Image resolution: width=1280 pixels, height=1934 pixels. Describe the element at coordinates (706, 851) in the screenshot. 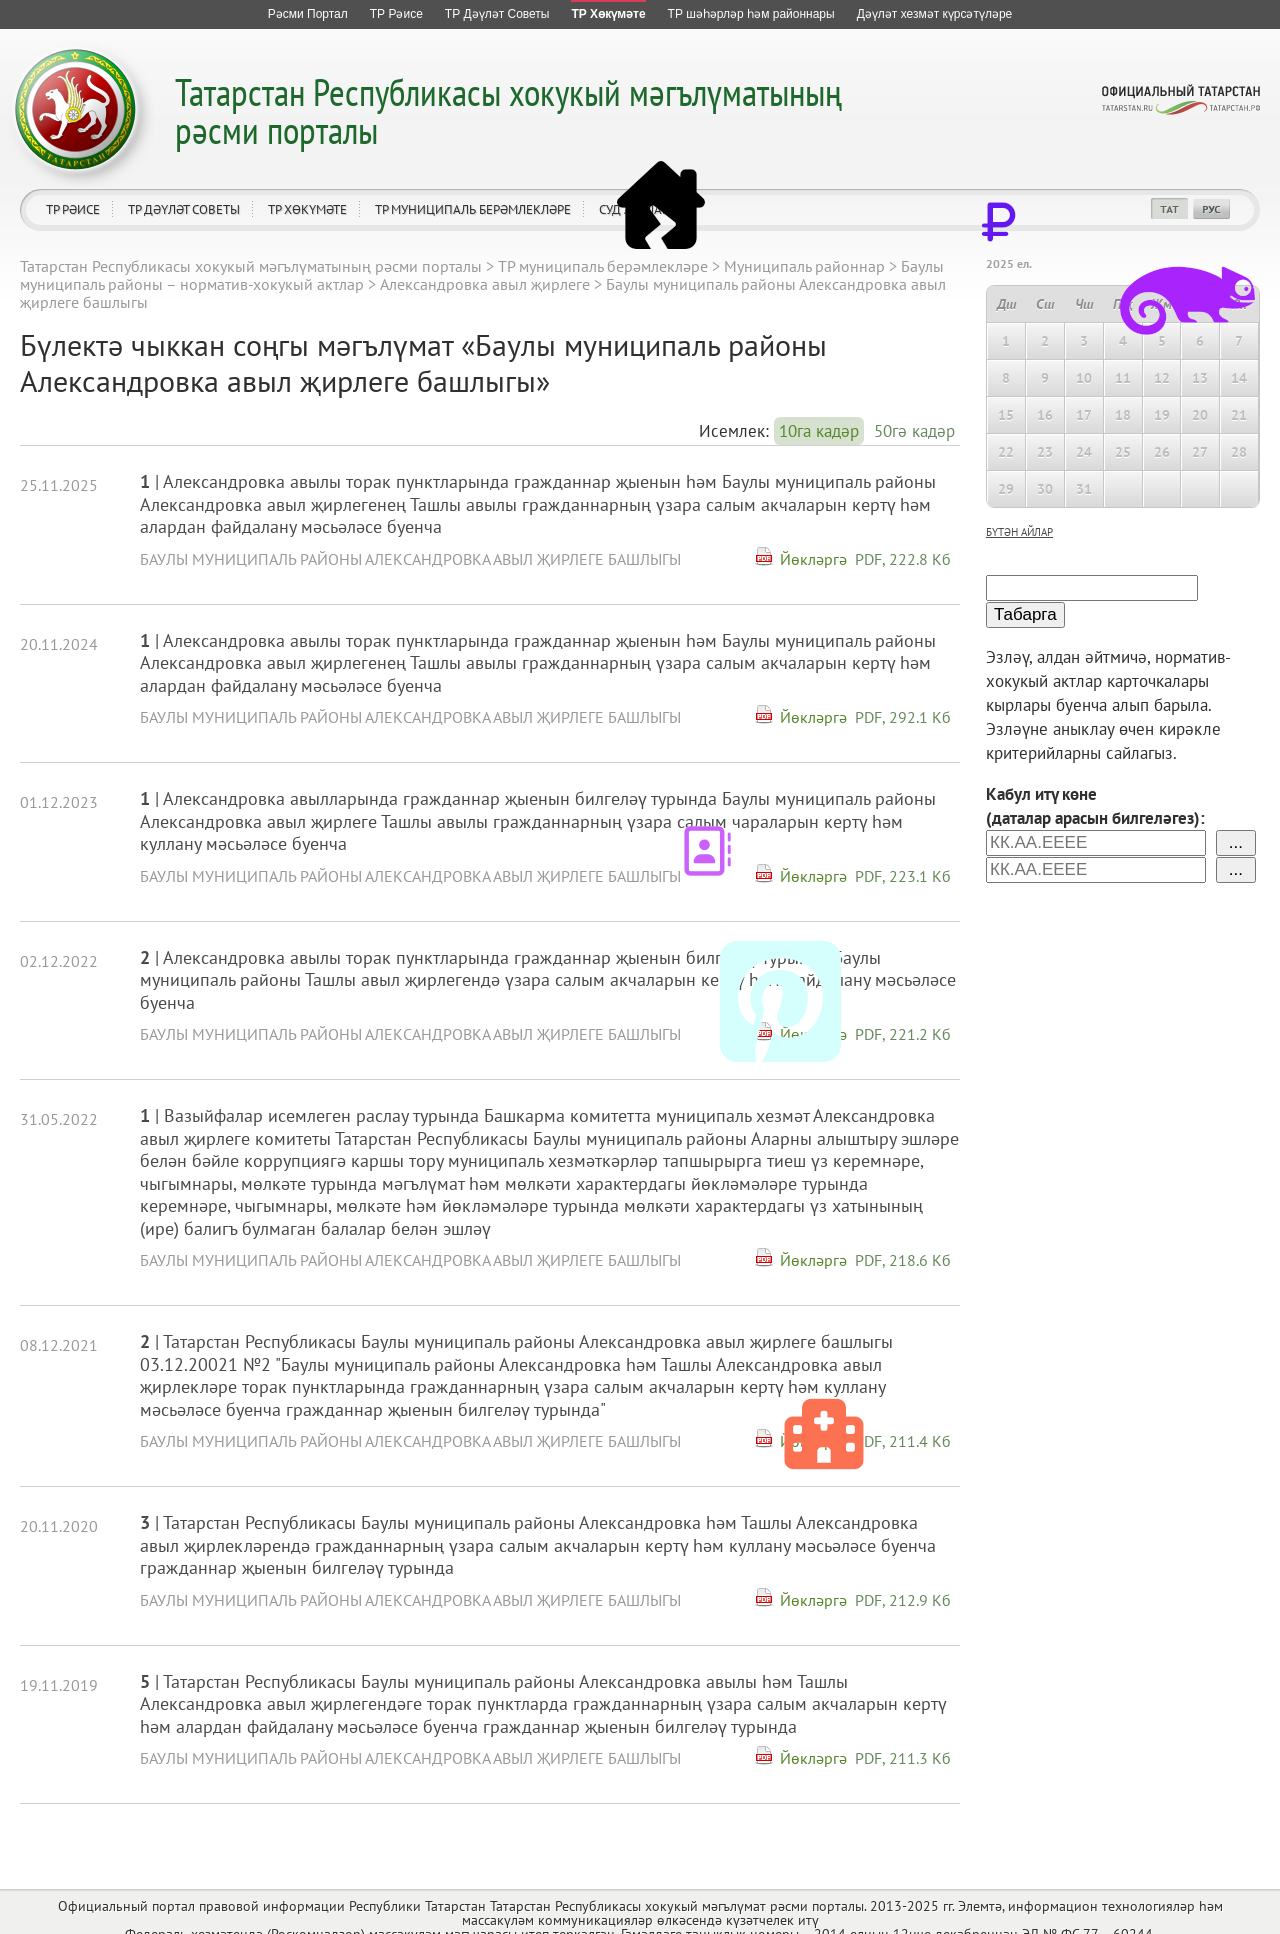

I see `access your contacts list` at that location.